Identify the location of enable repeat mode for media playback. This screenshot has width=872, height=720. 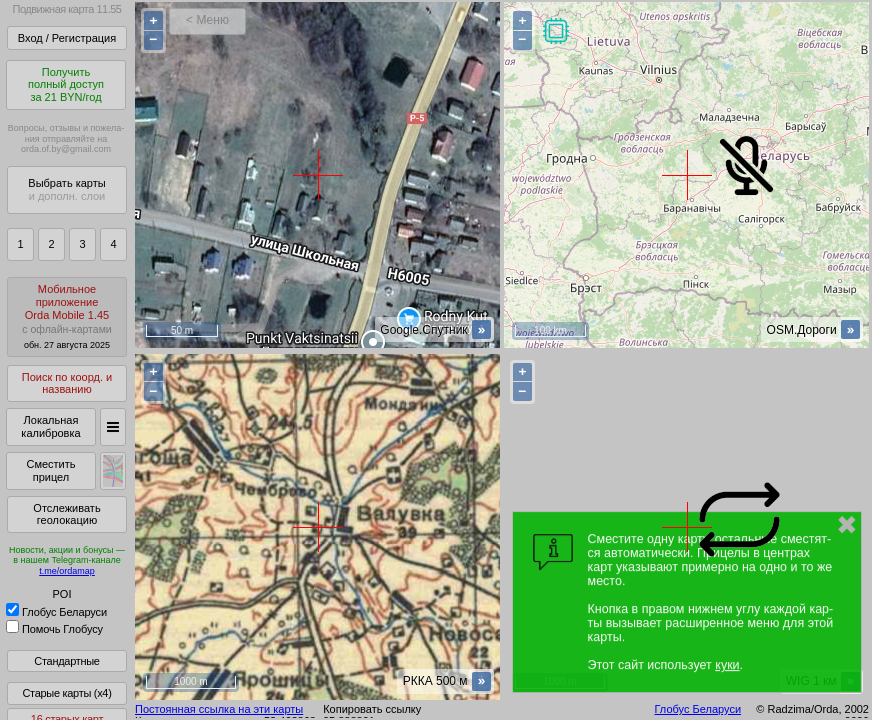
(739, 519).